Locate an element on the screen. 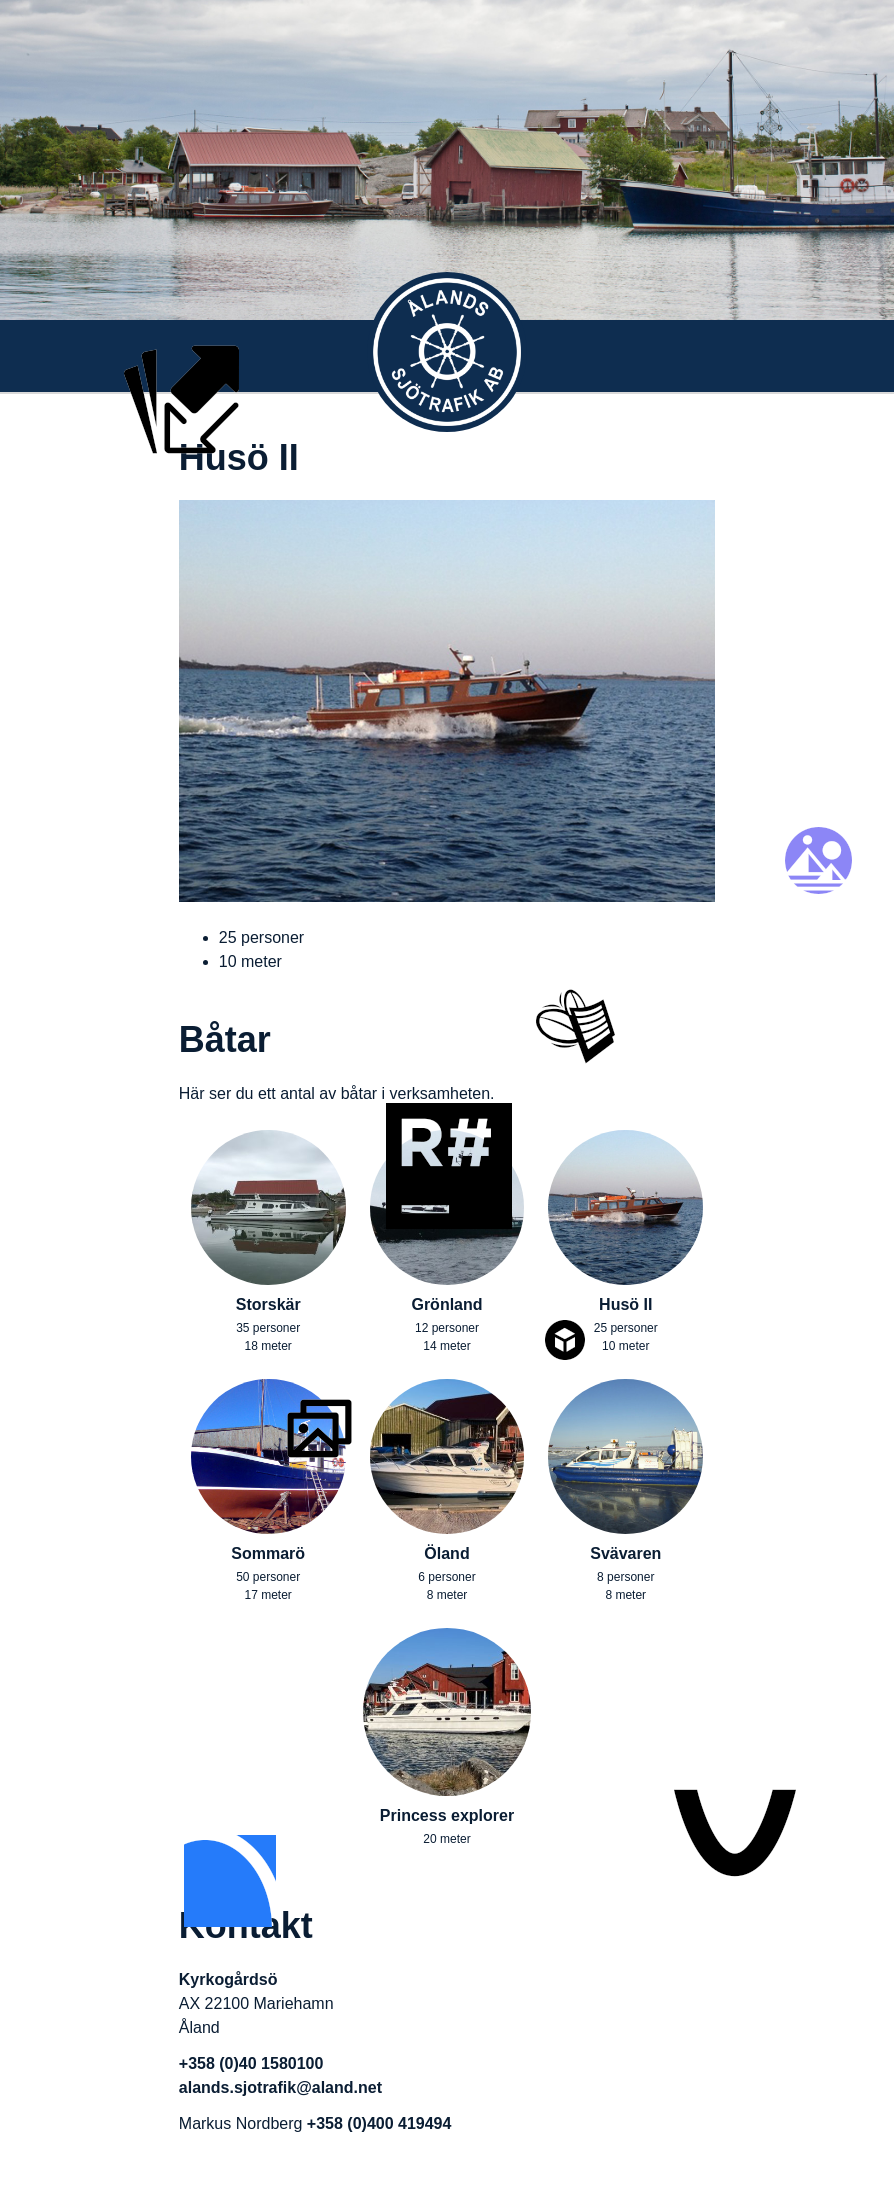  visit the voelkner website or store is located at coordinates (735, 1833).